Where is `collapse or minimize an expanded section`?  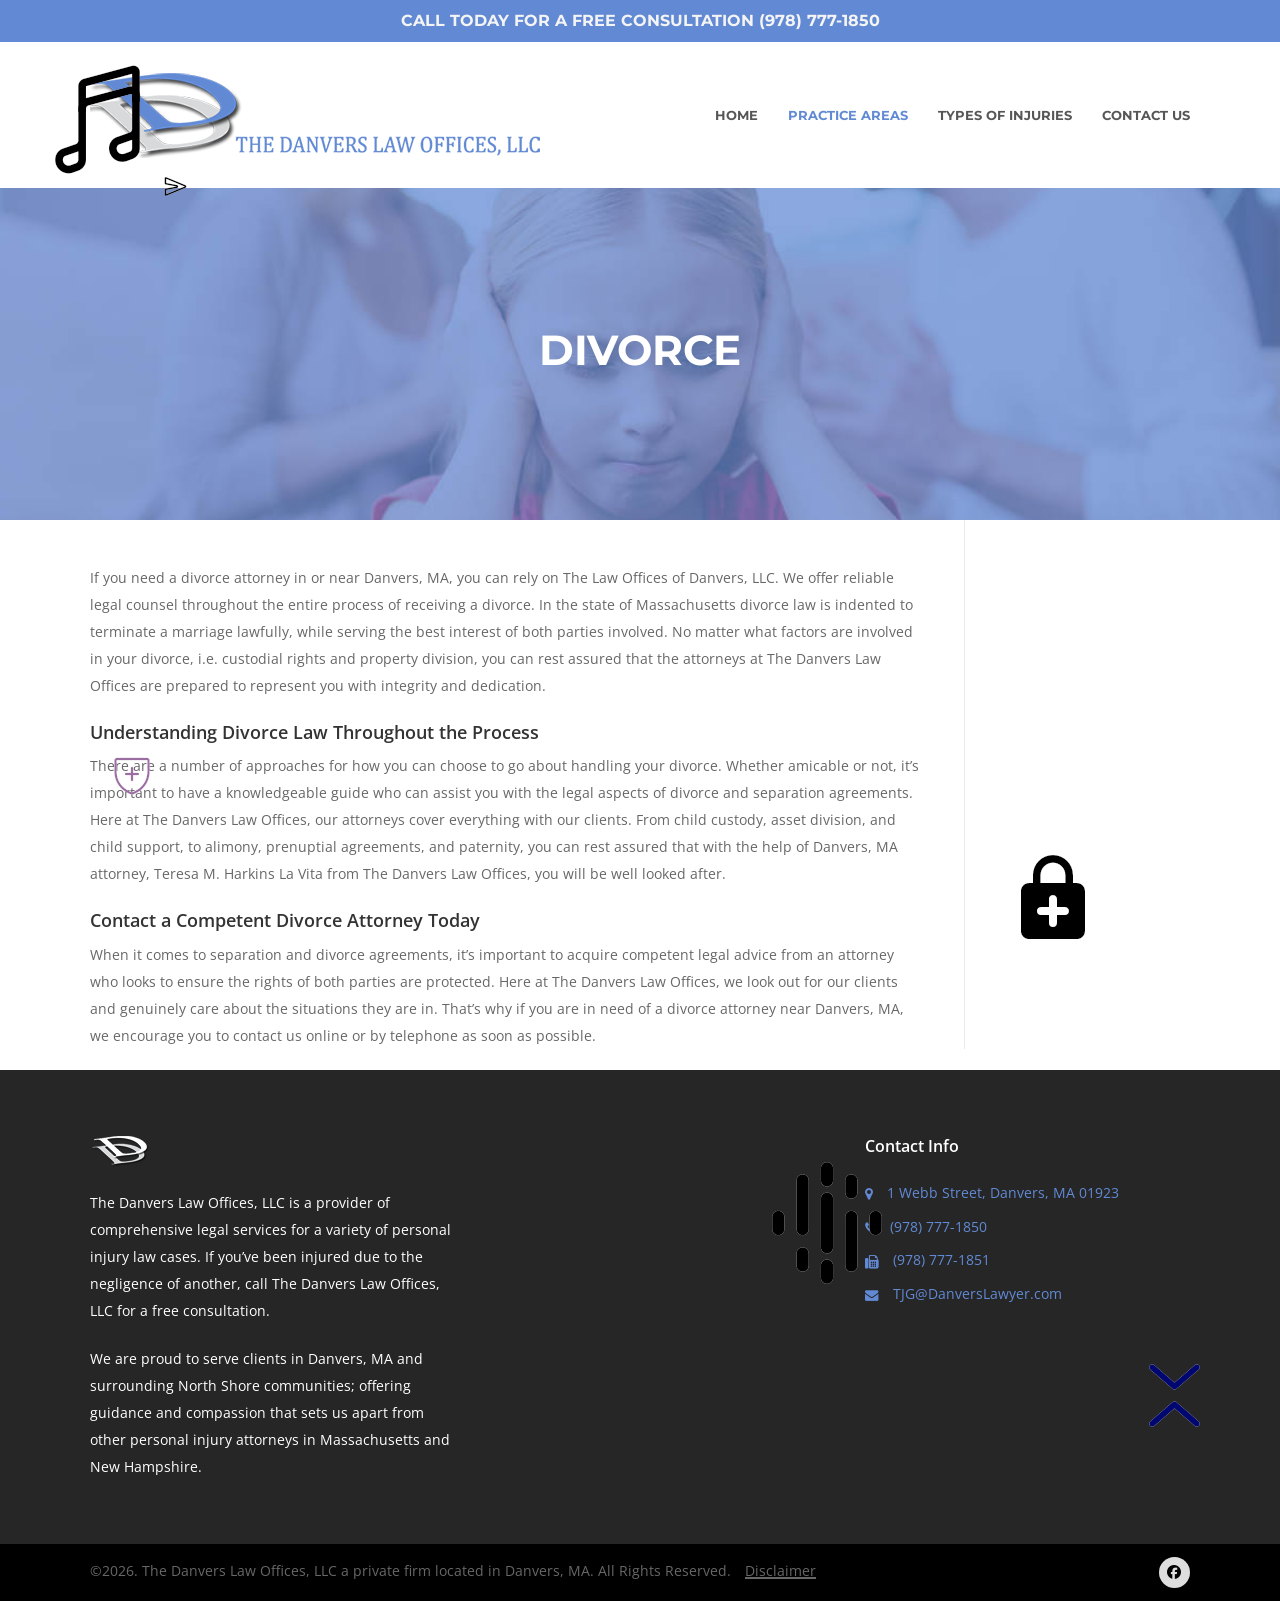 collapse or minimize an expanded section is located at coordinates (1174, 1395).